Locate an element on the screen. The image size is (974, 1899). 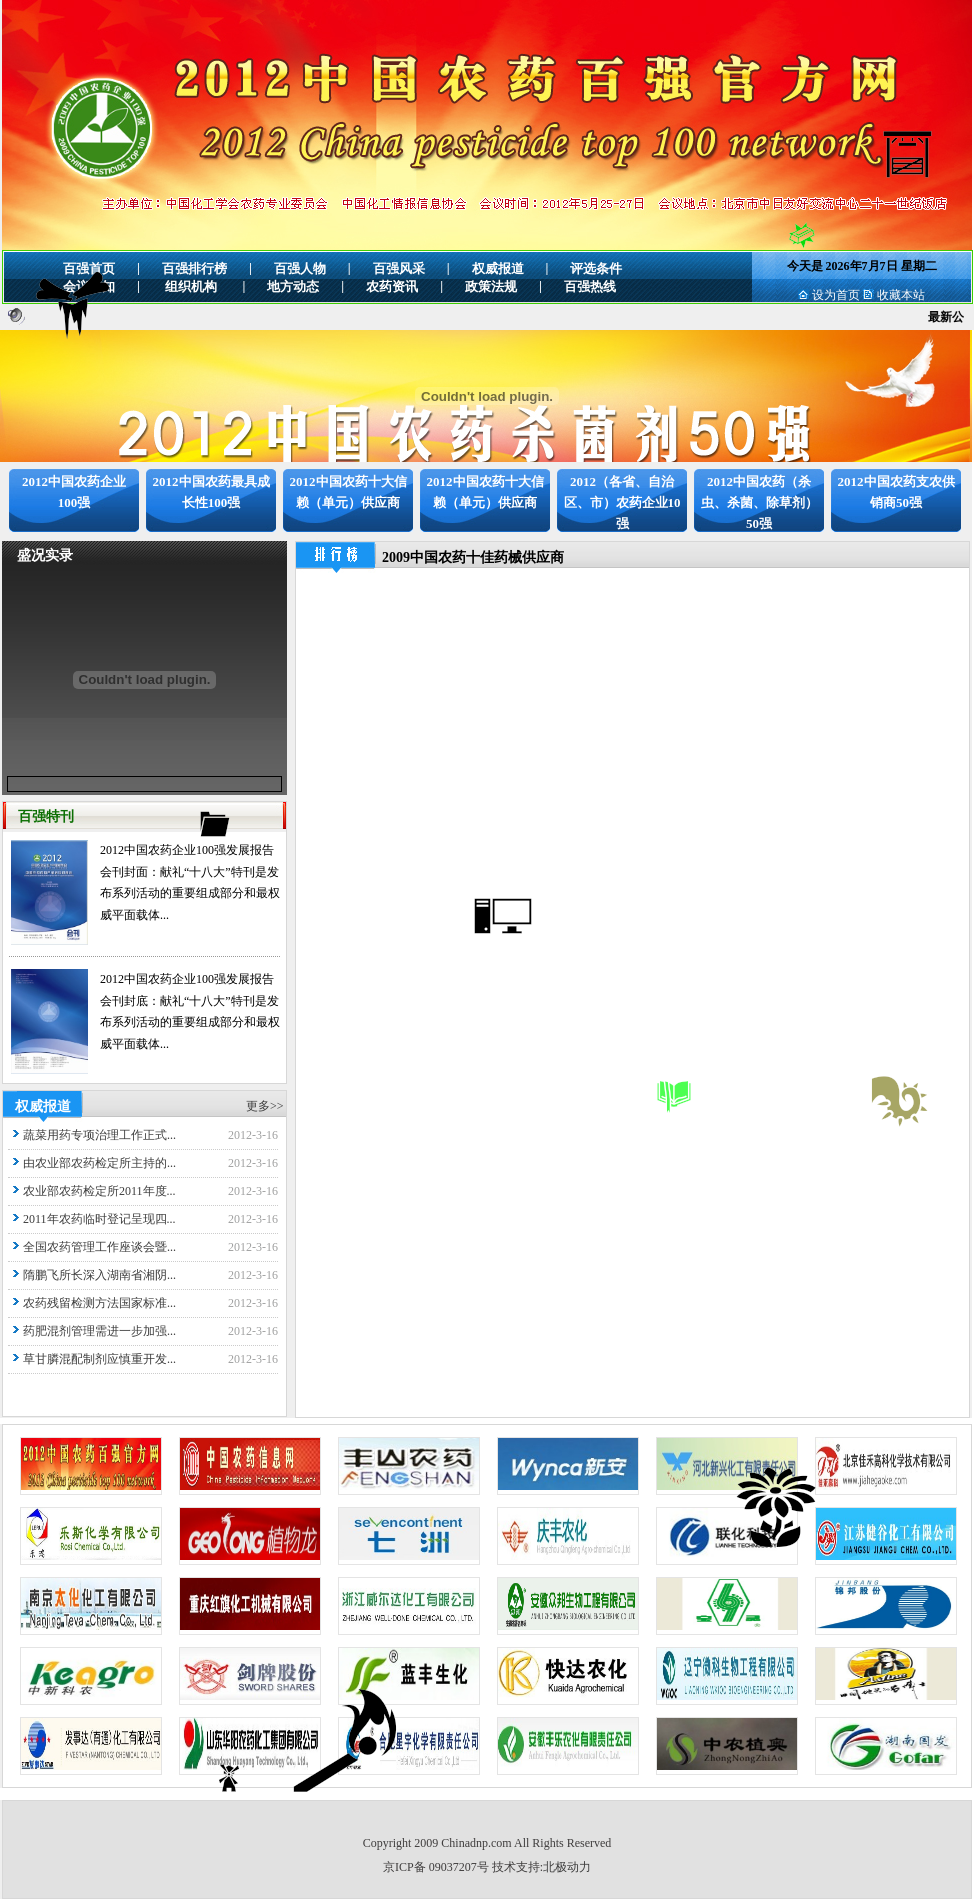
save current page as a bookmark is located at coordinates (674, 1096).